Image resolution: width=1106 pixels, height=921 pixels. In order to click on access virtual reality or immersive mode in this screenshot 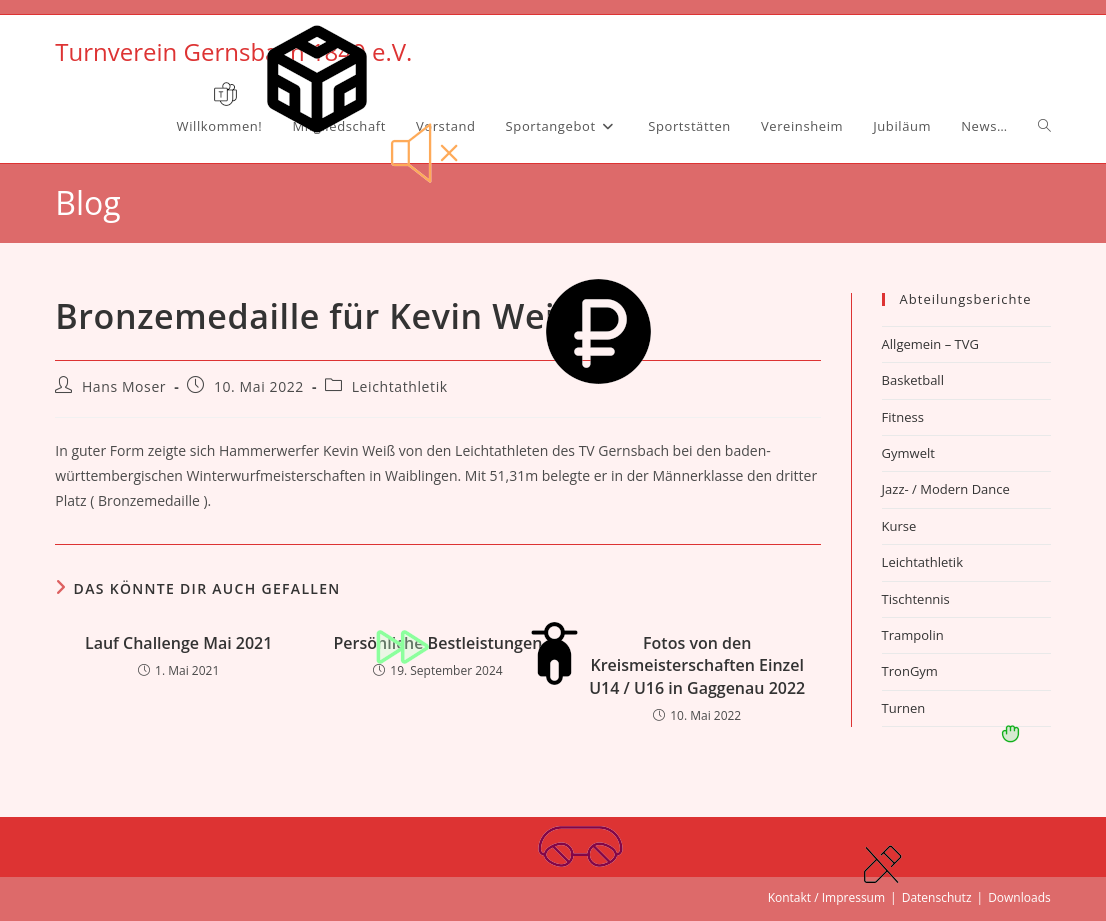, I will do `click(580, 846)`.